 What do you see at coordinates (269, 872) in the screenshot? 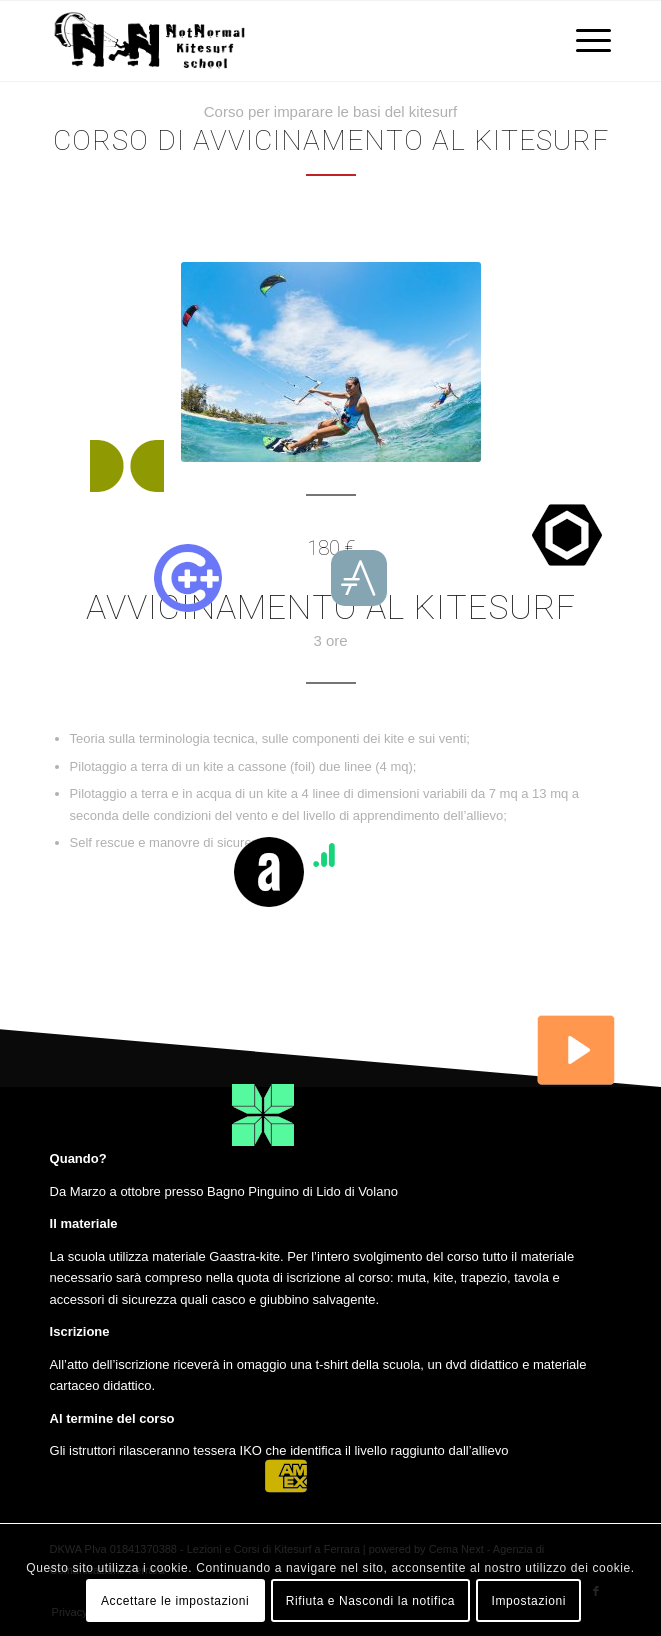
I see `visit alamy stock photo website` at bounding box center [269, 872].